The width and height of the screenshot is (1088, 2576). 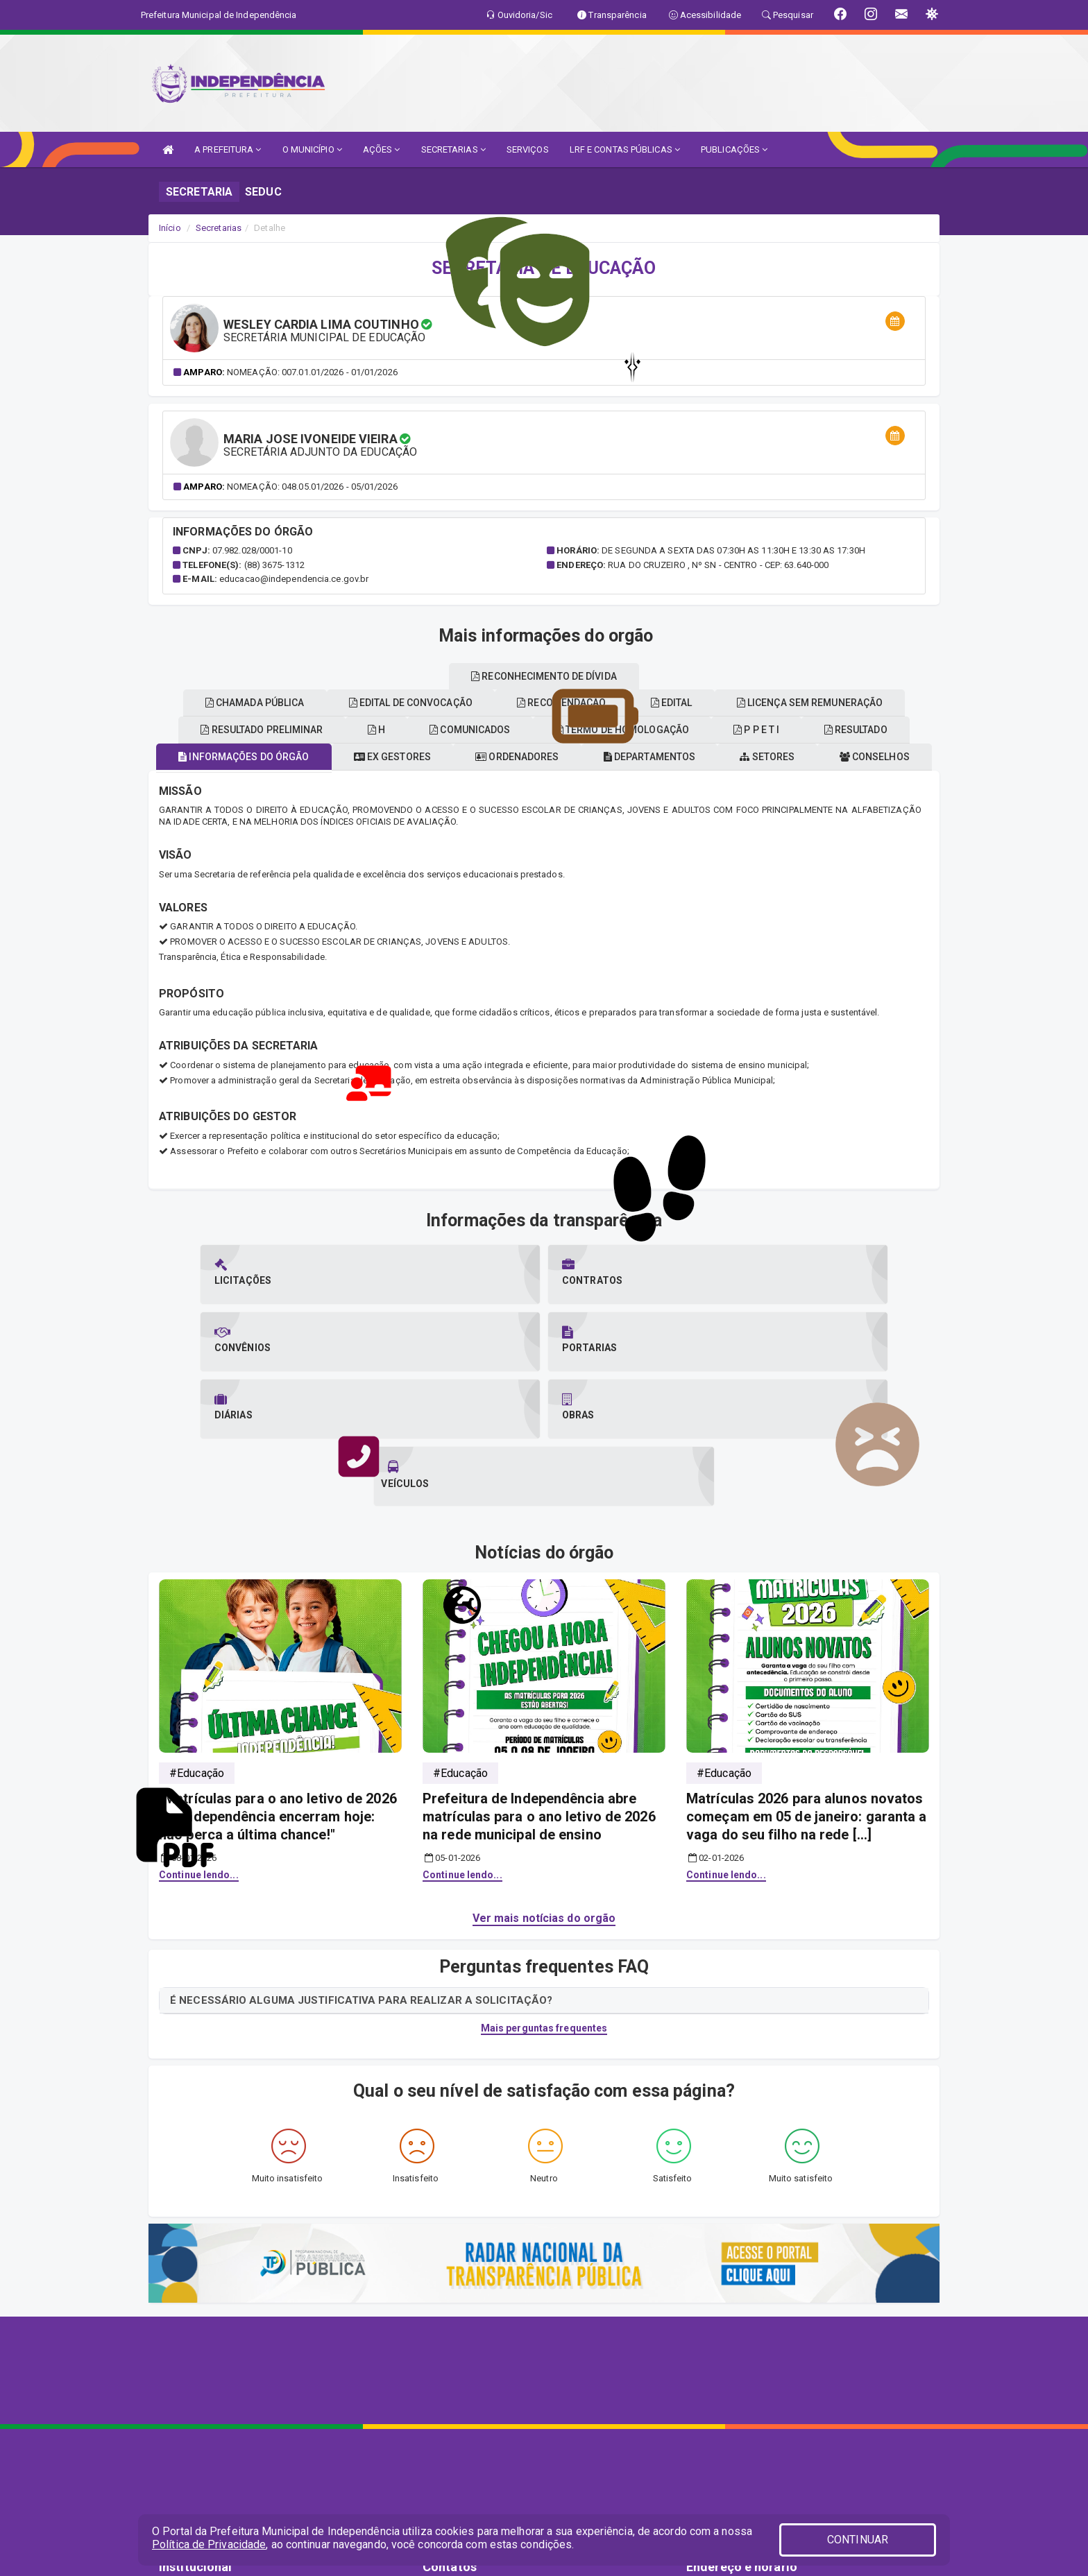 I want to click on indicates user fatigue or exhaustion status, so click(x=877, y=1444).